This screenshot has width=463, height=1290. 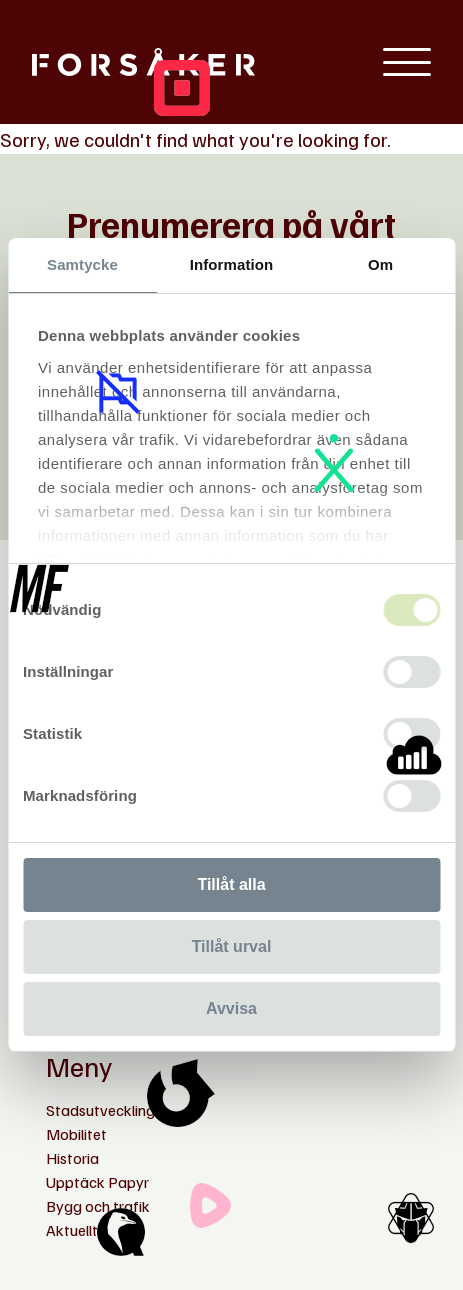 What do you see at coordinates (210, 1205) in the screenshot?
I see `open the Rumble app` at bounding box center [210, 1205].